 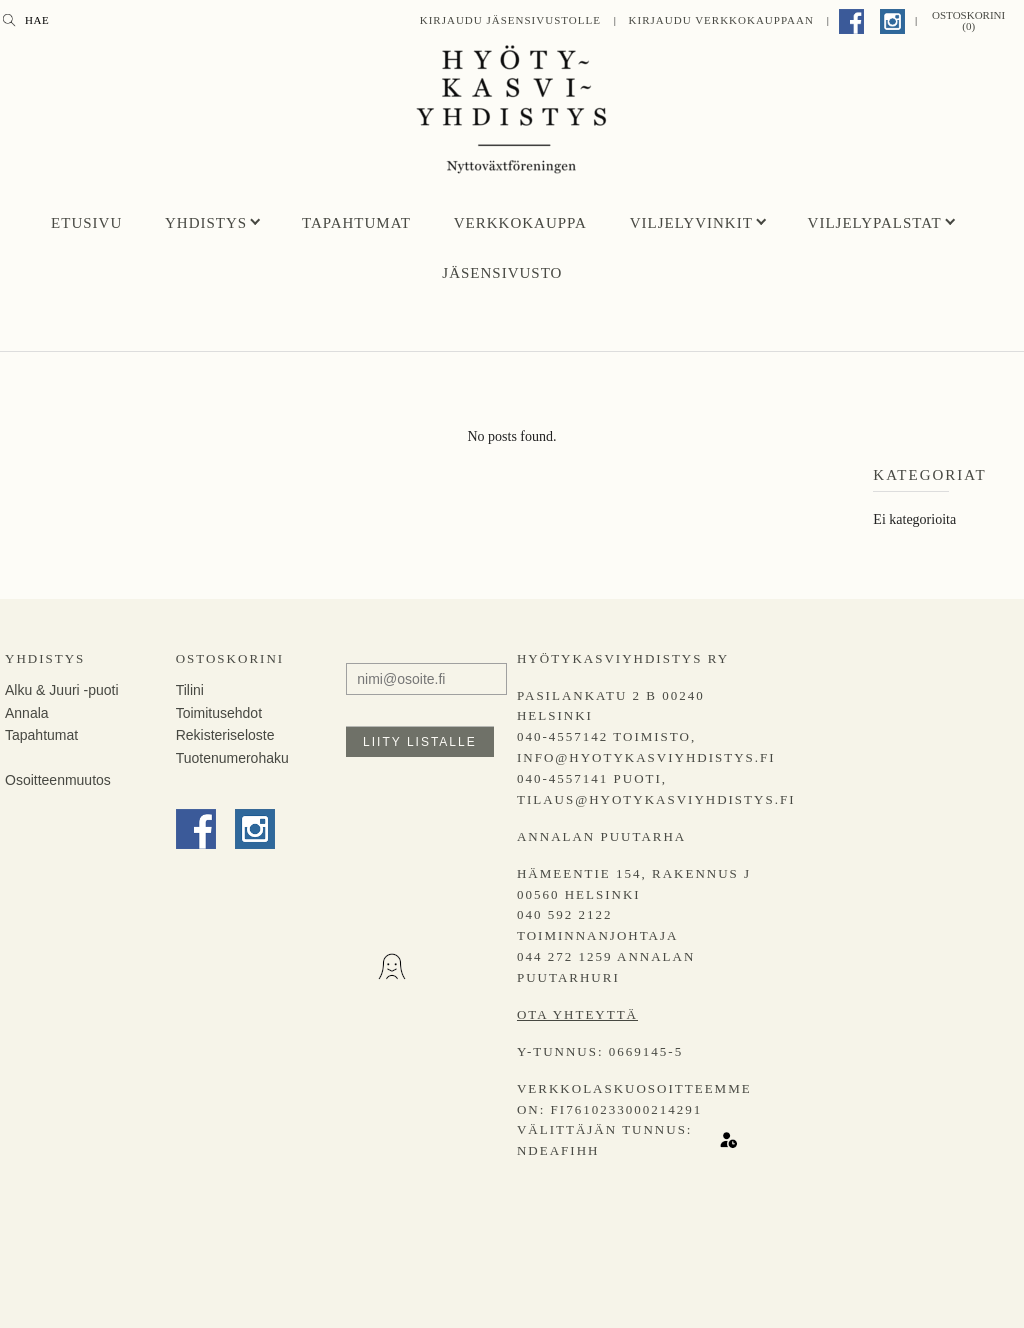 I want to click on indicates linux operating system compatibility, so click(x=392, y=968).